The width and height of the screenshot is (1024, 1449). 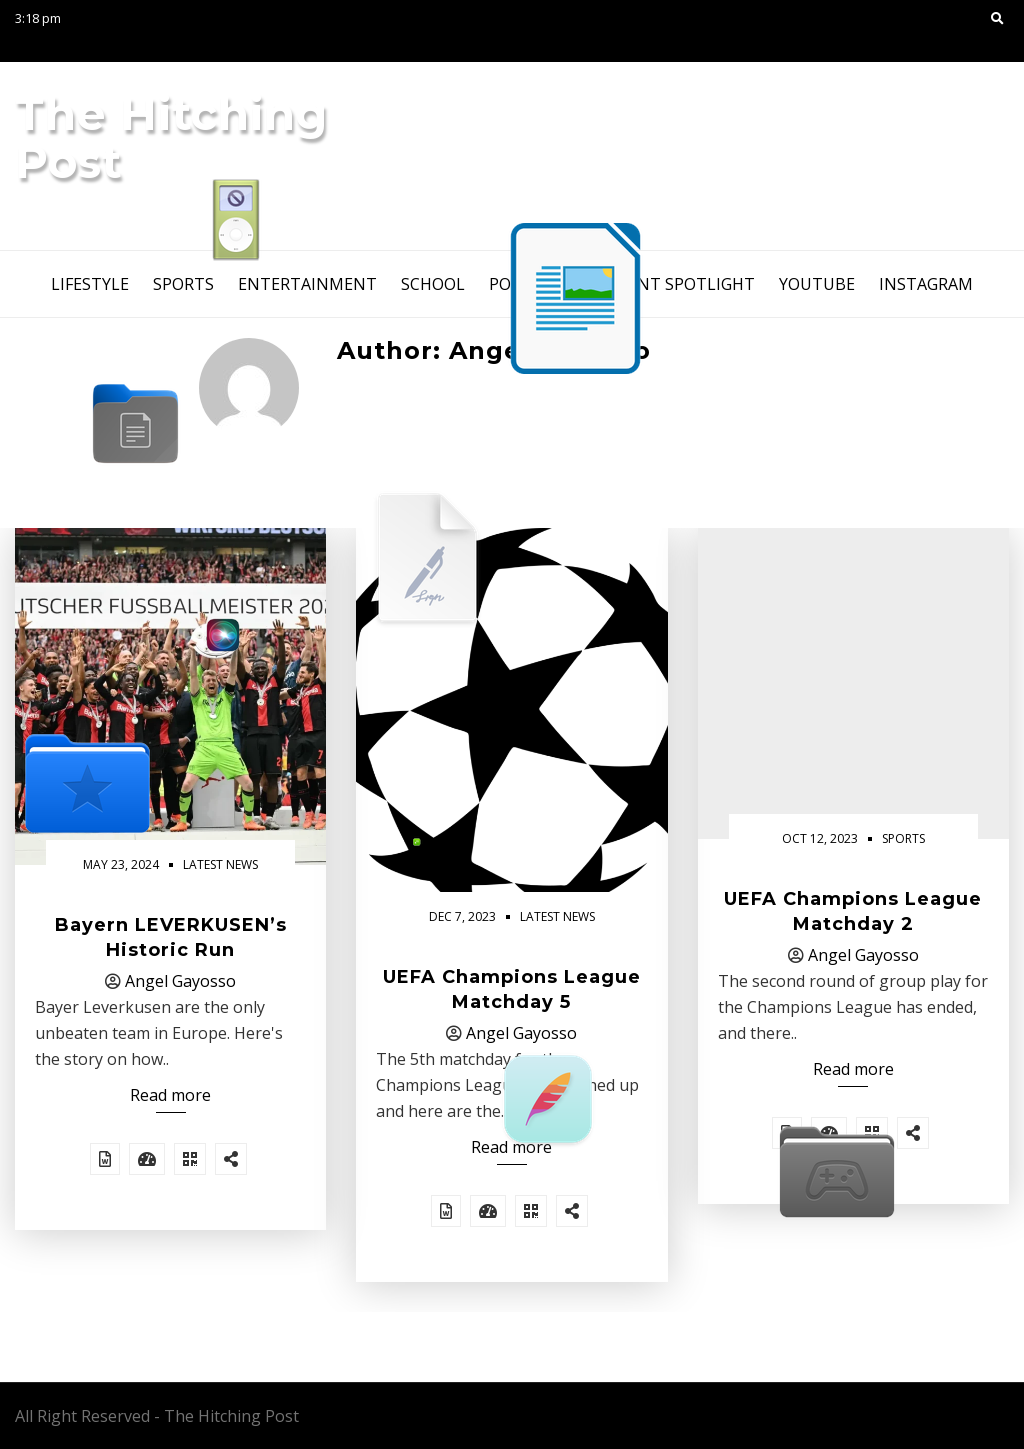 What do you see at coordinates (135, 423) in the screenshot?
I see `open your documents folder` at bounding box center [135, 423].